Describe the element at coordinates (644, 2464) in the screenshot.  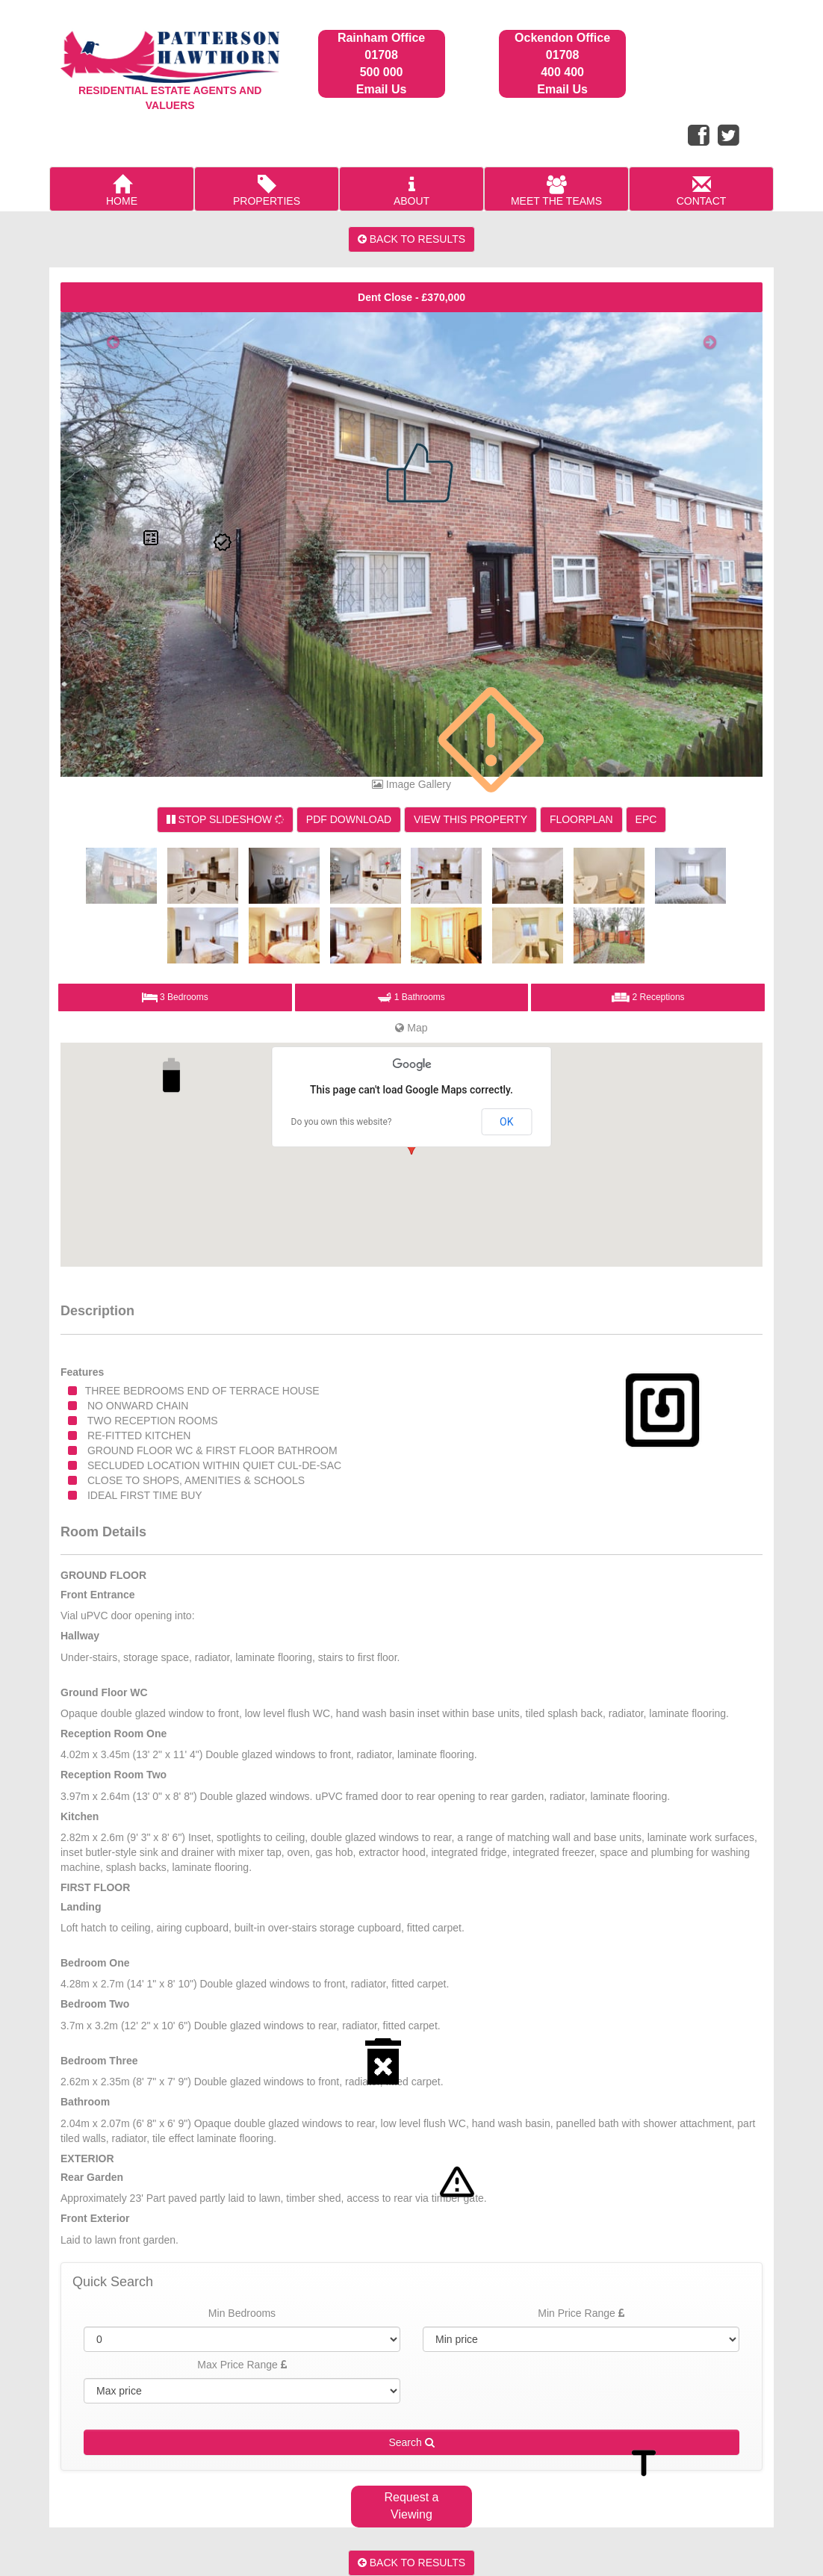
I see `add or edit a title` at that location.